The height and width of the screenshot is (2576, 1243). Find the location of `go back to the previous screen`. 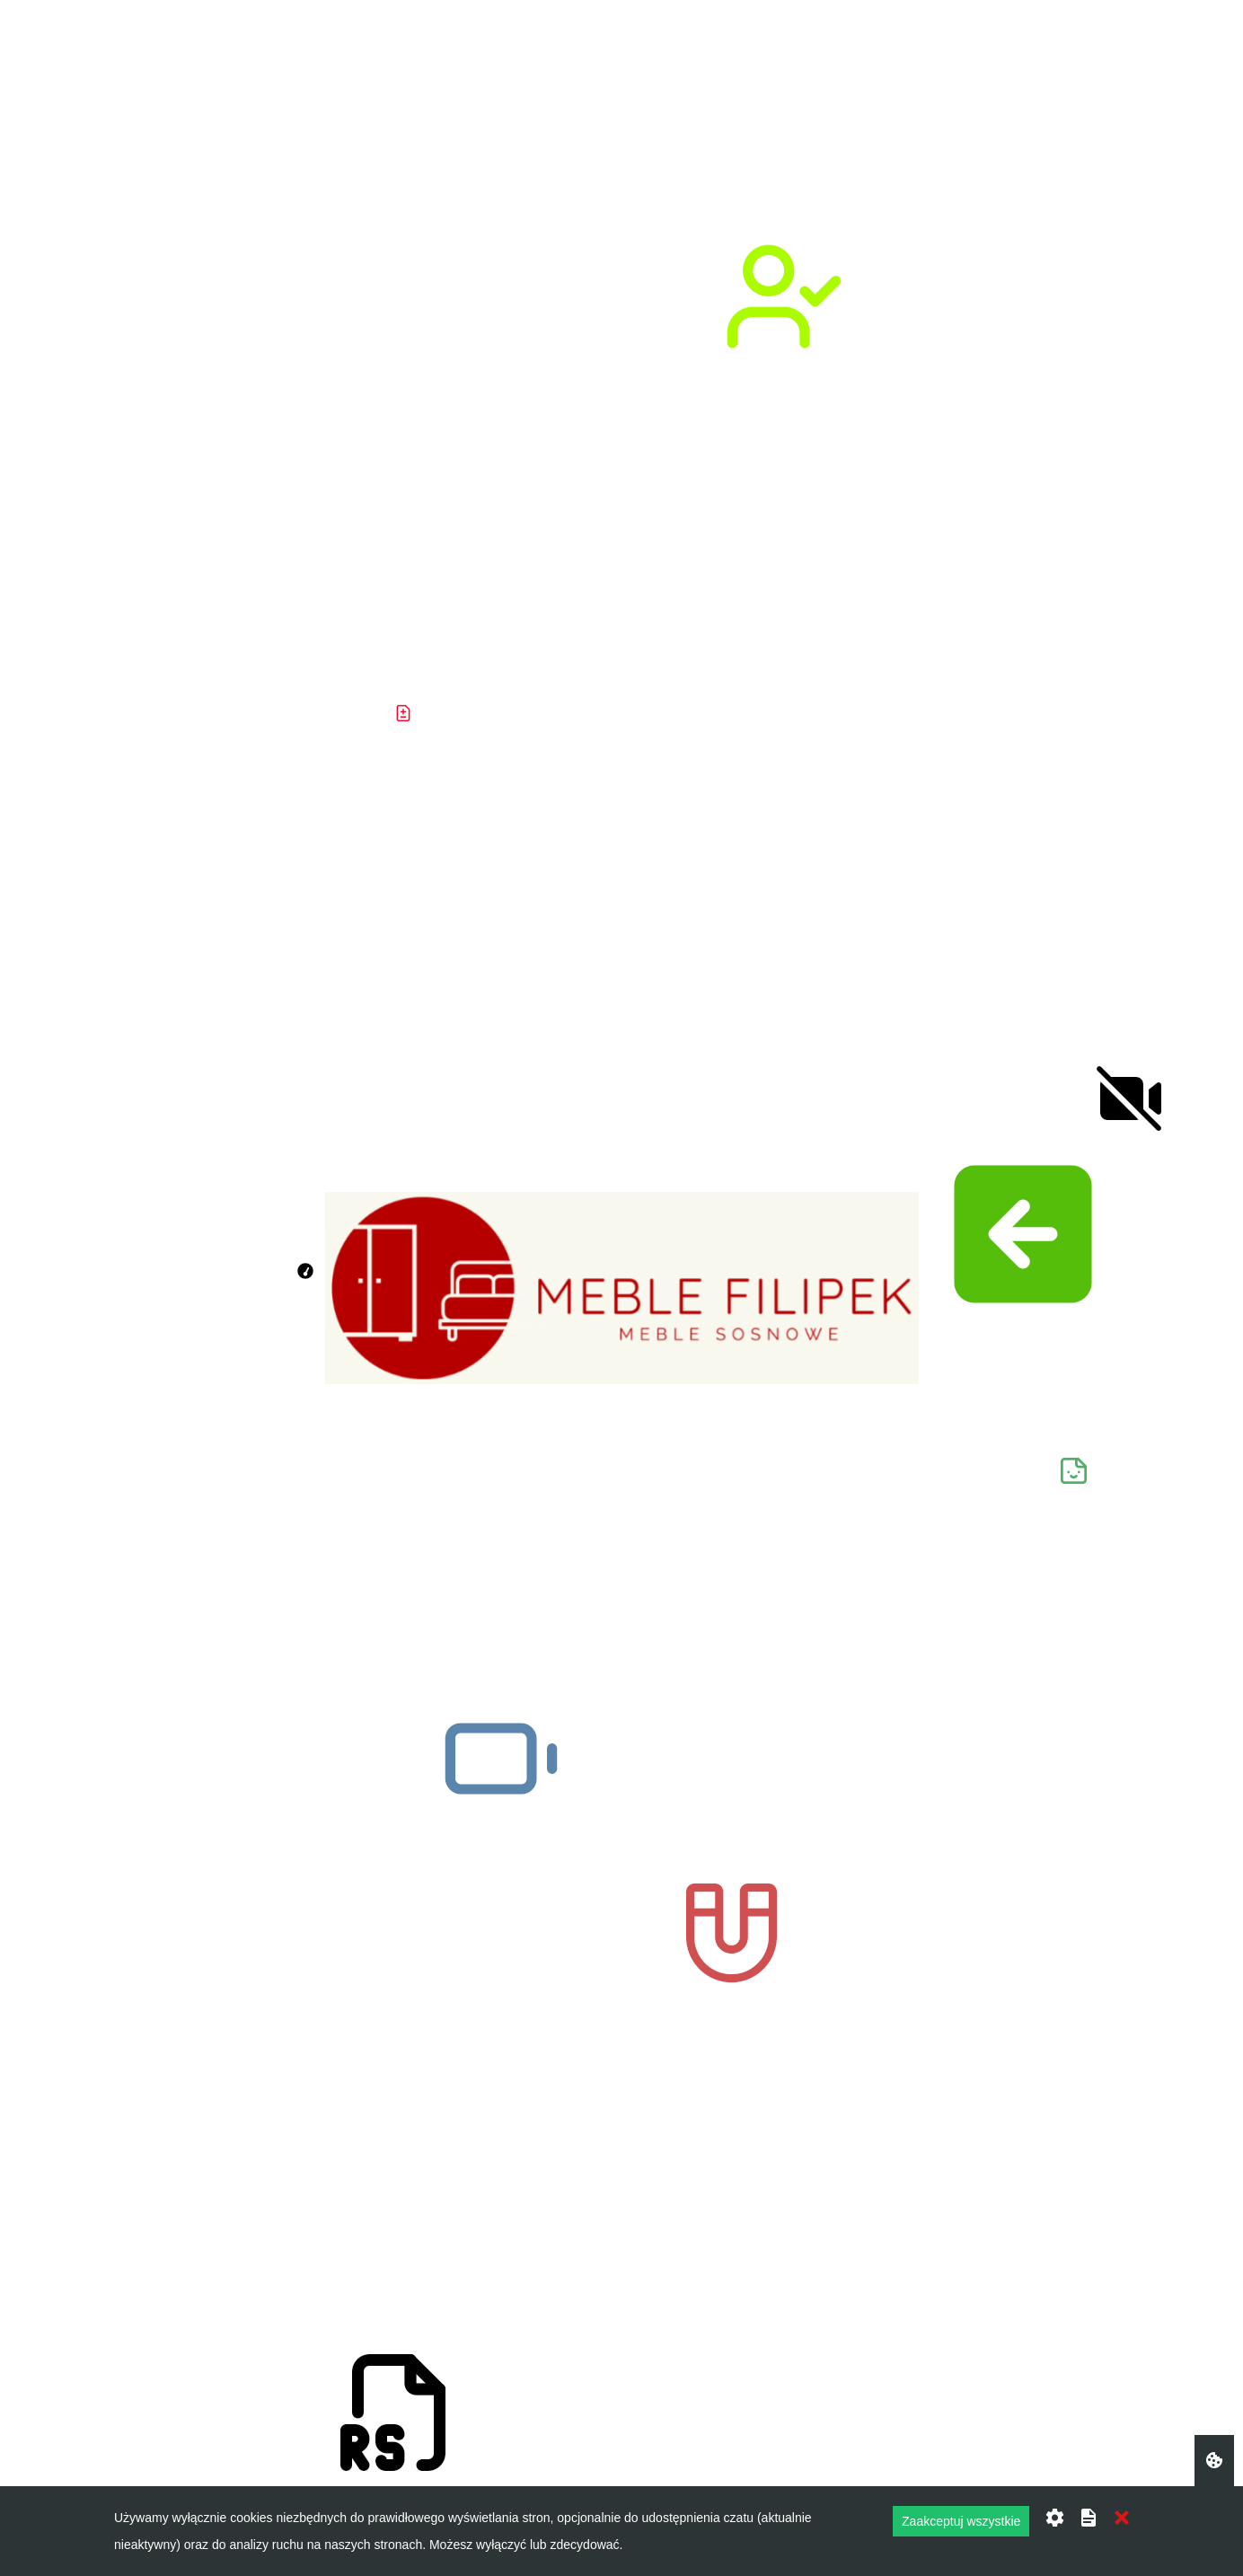

go back to the previous screen is located at coordinates (1023, 1234).